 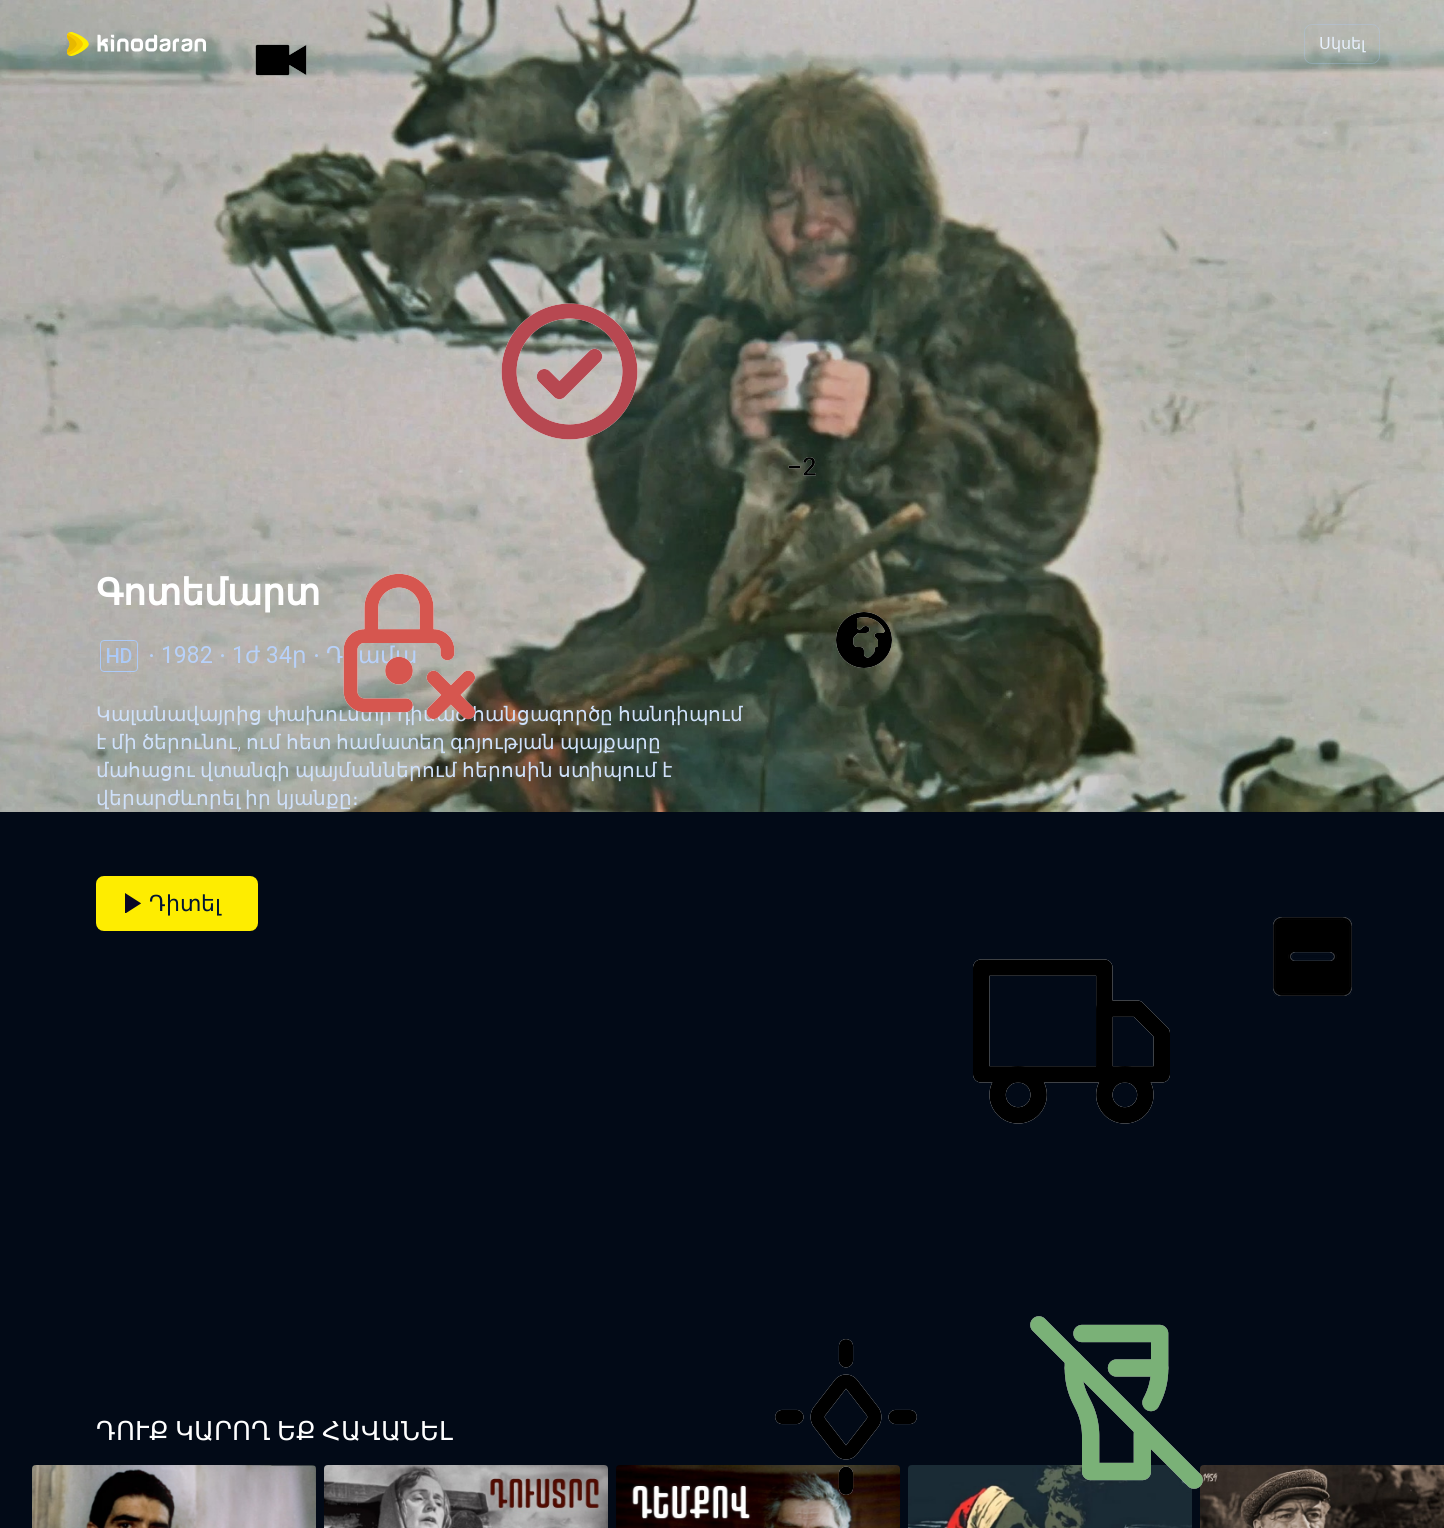 What do you see at coordinates (1312, 956) in the screenshot?
I see `indicates partial selection in a multi-select list` at bounding box center [1312, 956].